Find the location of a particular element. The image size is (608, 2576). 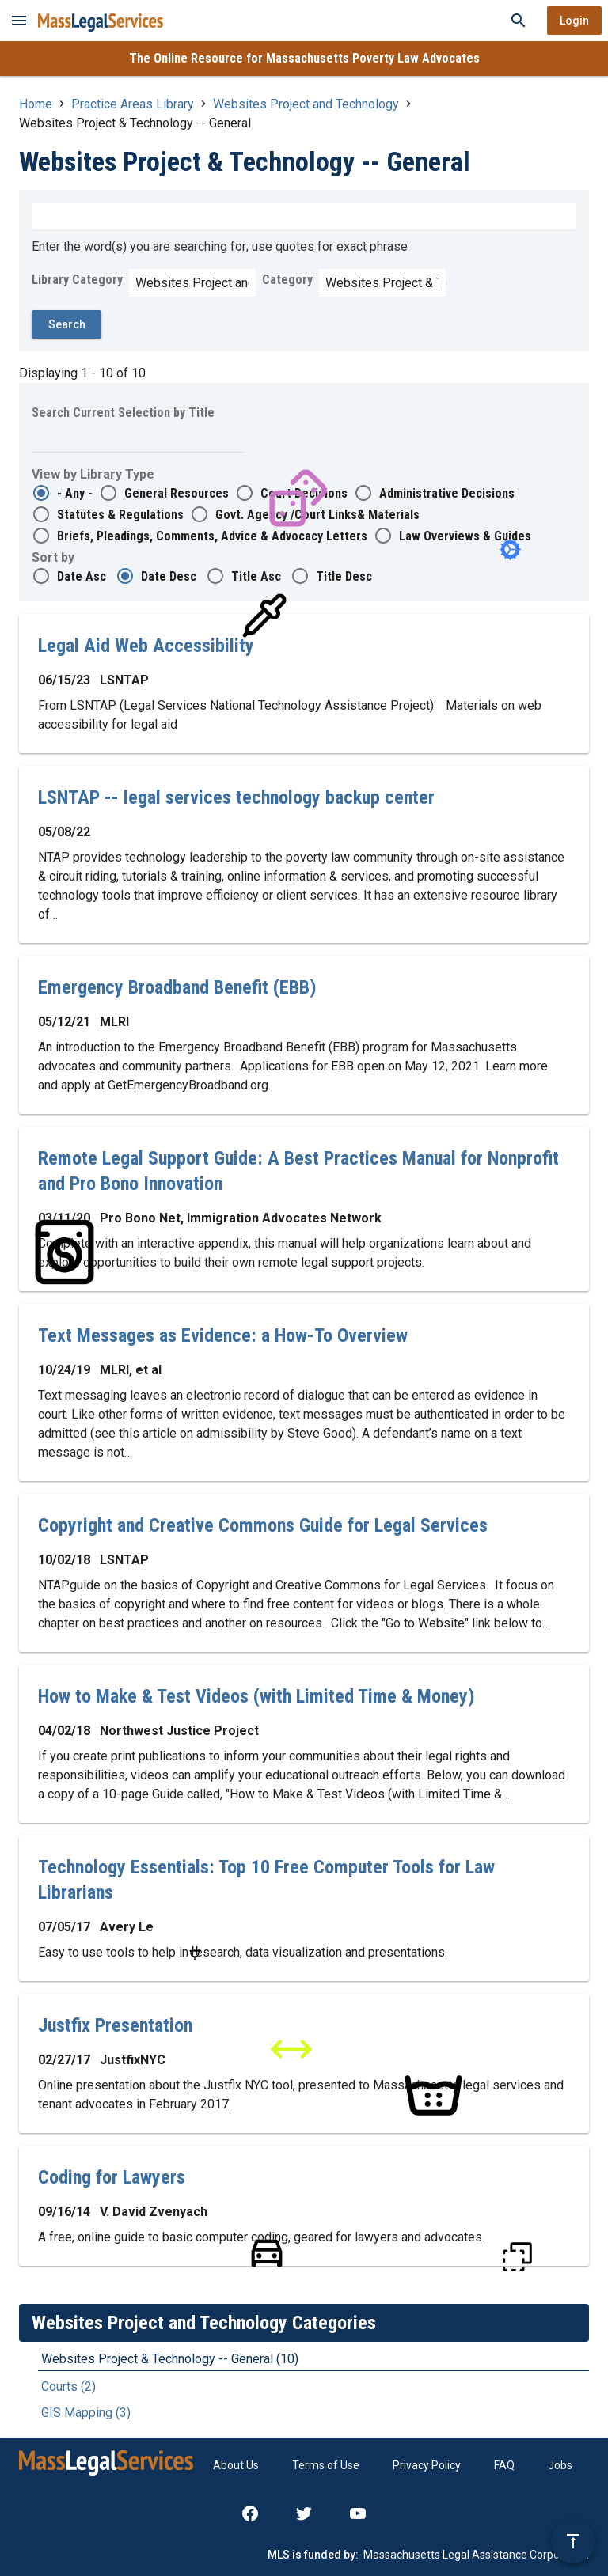

resize element horizontally is located at coordinates (291, 2049).